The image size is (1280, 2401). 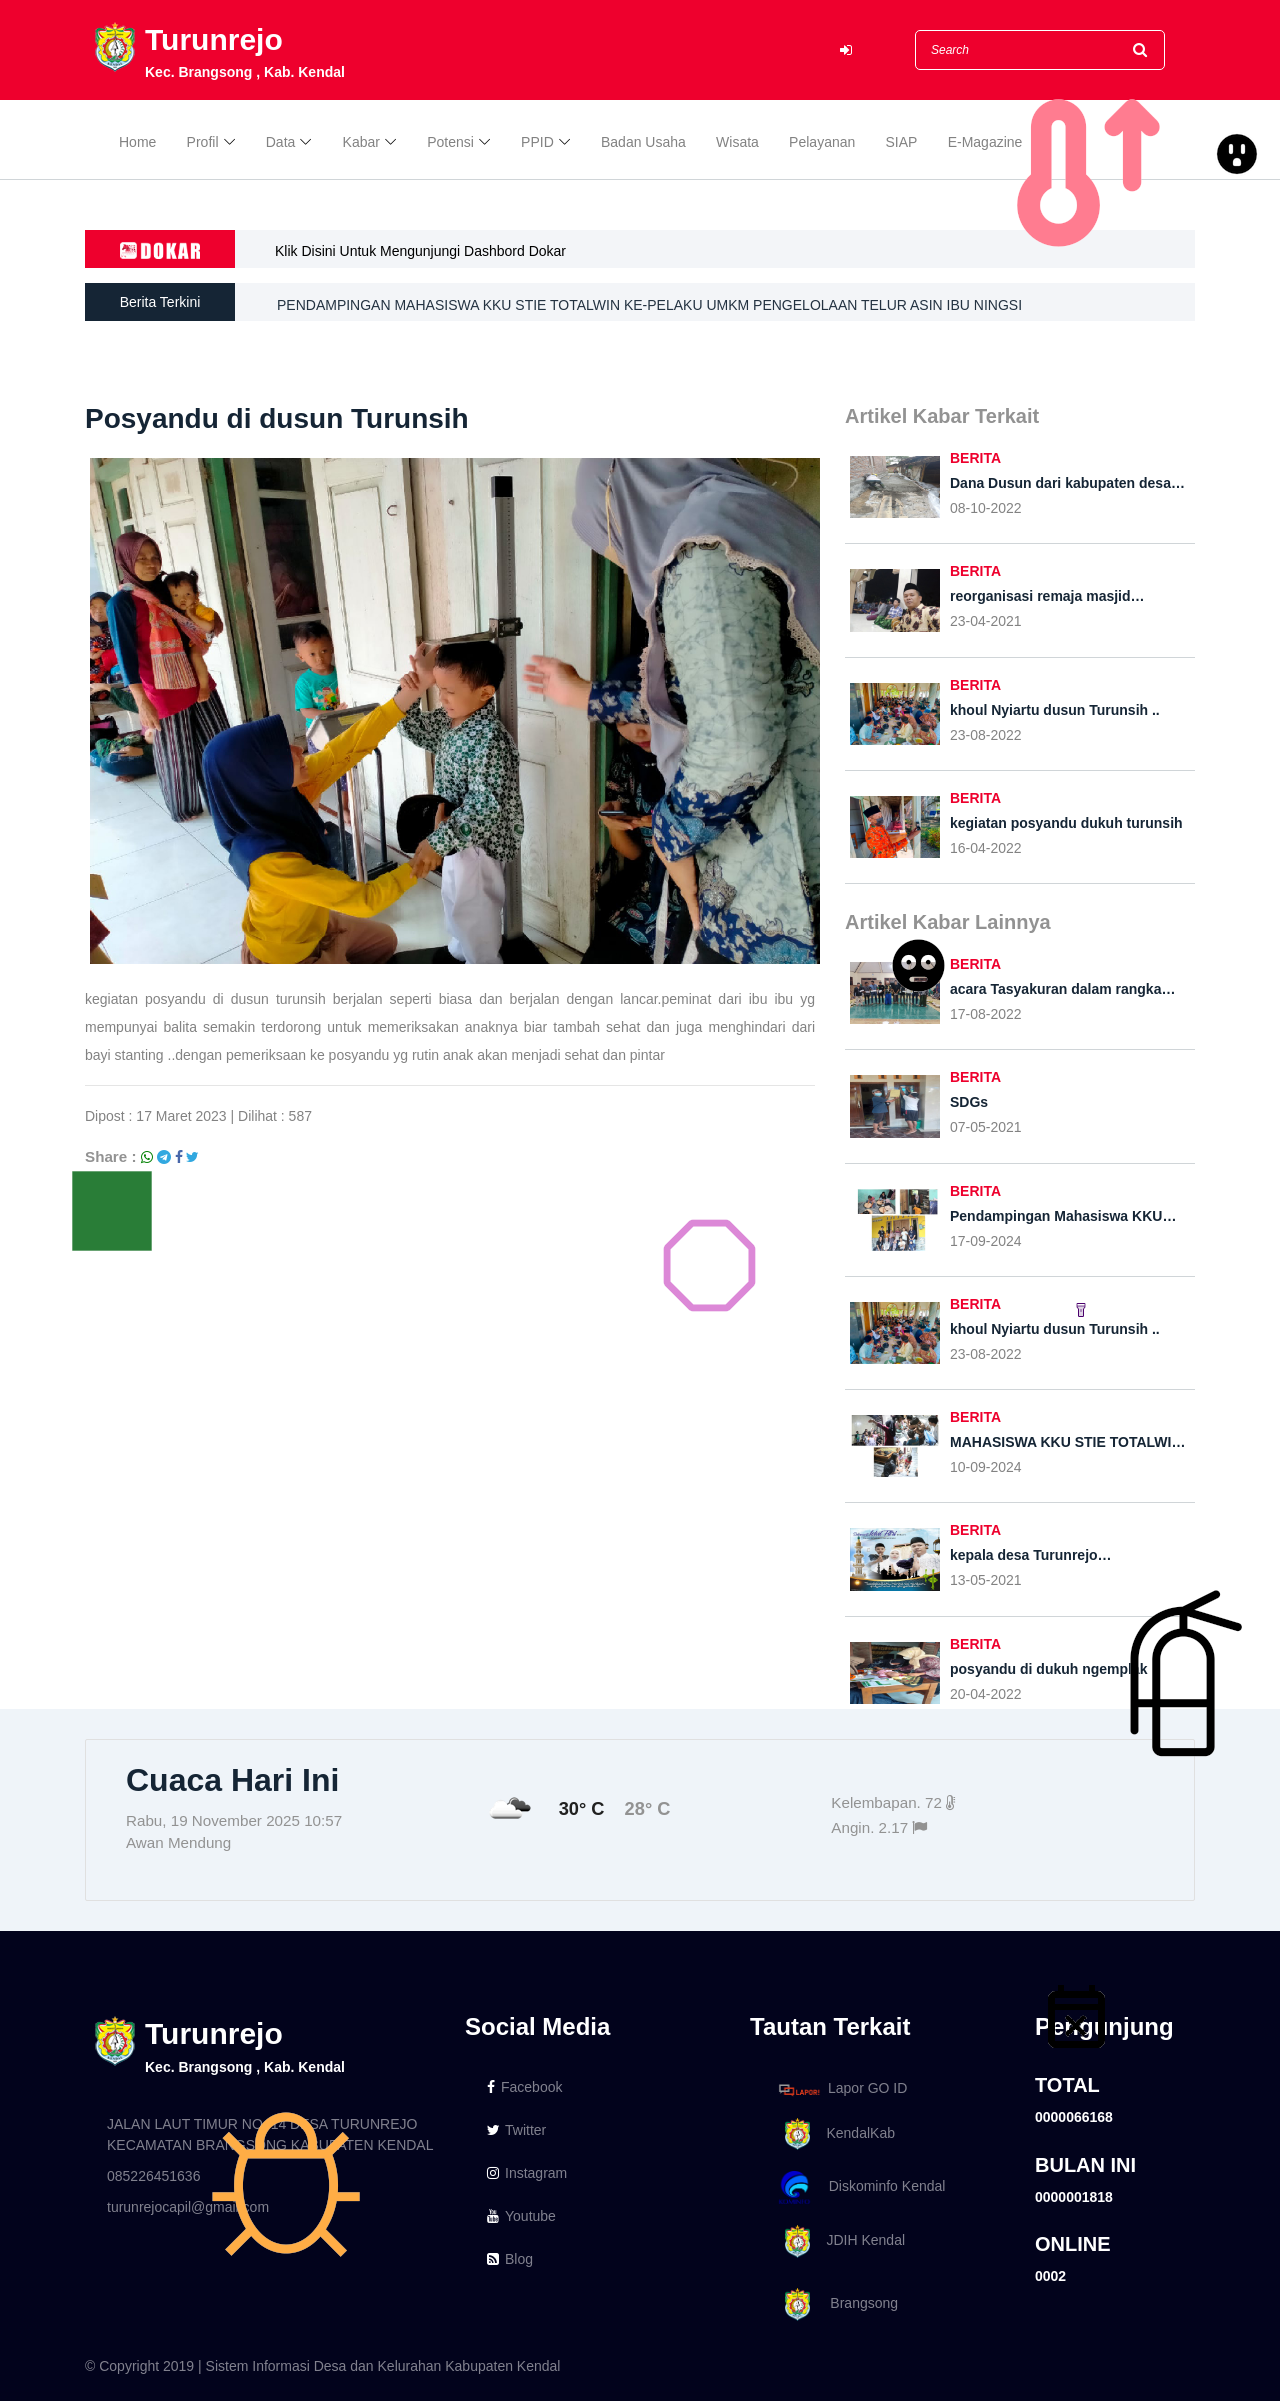 I want to click on report a bug or issue, so click(x=286, y=2186).